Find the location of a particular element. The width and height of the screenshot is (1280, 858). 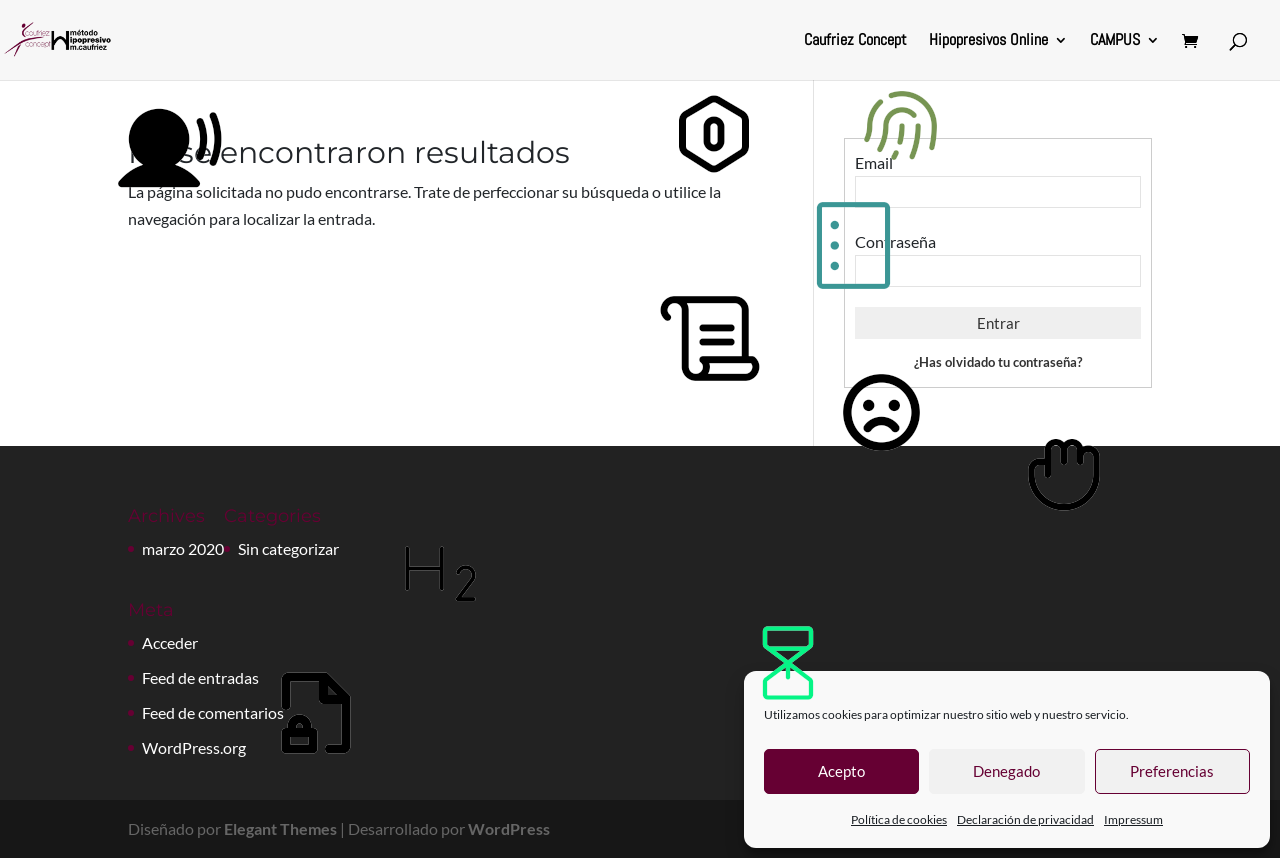

a locked or protected file is located at coordinates (316, 713).